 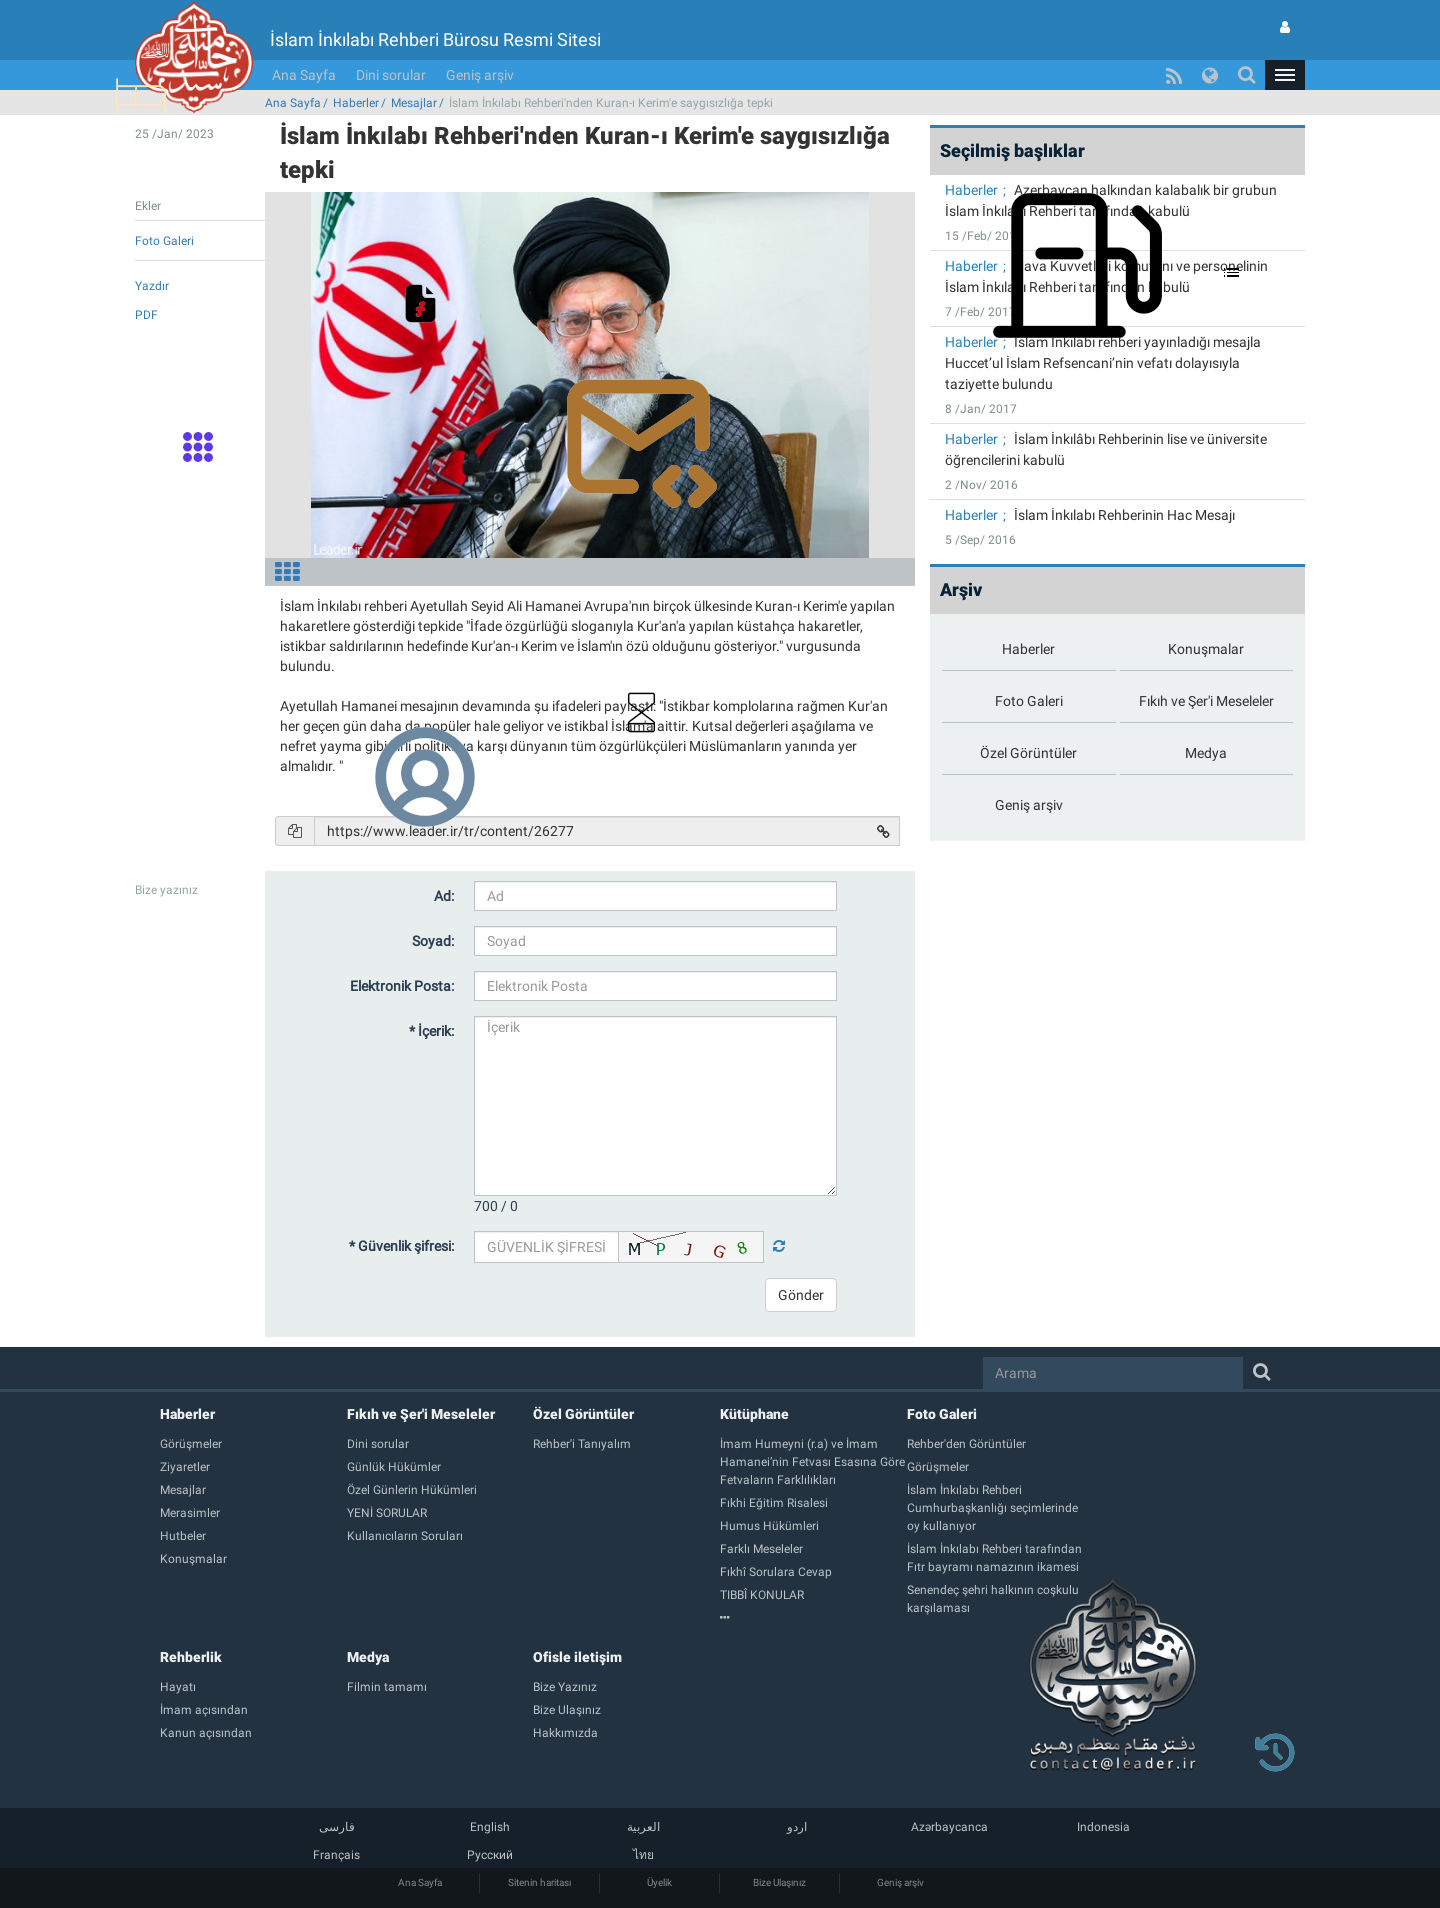 I want to click on find nearby gas stations, so click(x=1071, y=265).